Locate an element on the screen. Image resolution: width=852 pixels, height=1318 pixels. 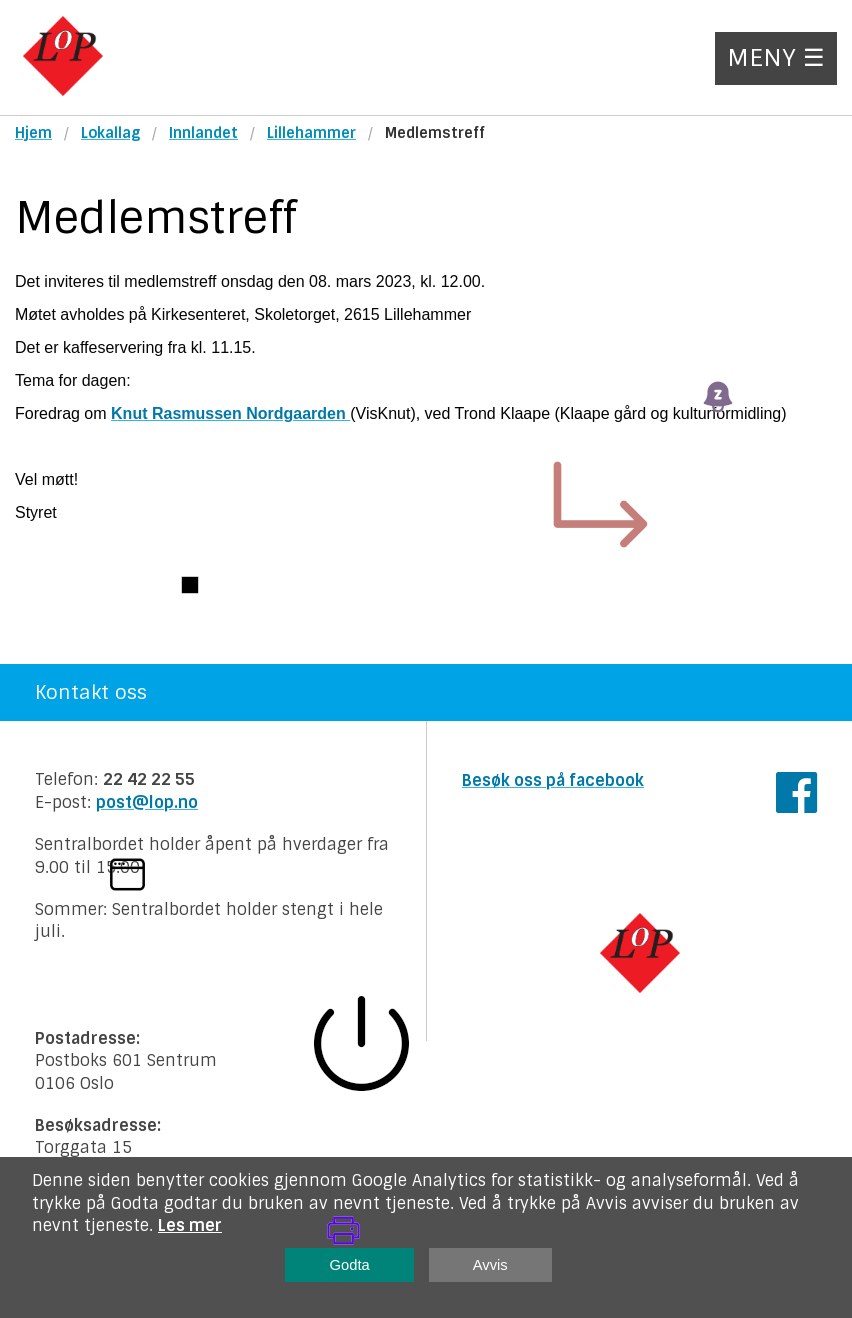
print the current document is located at coordinates (343, 1230).